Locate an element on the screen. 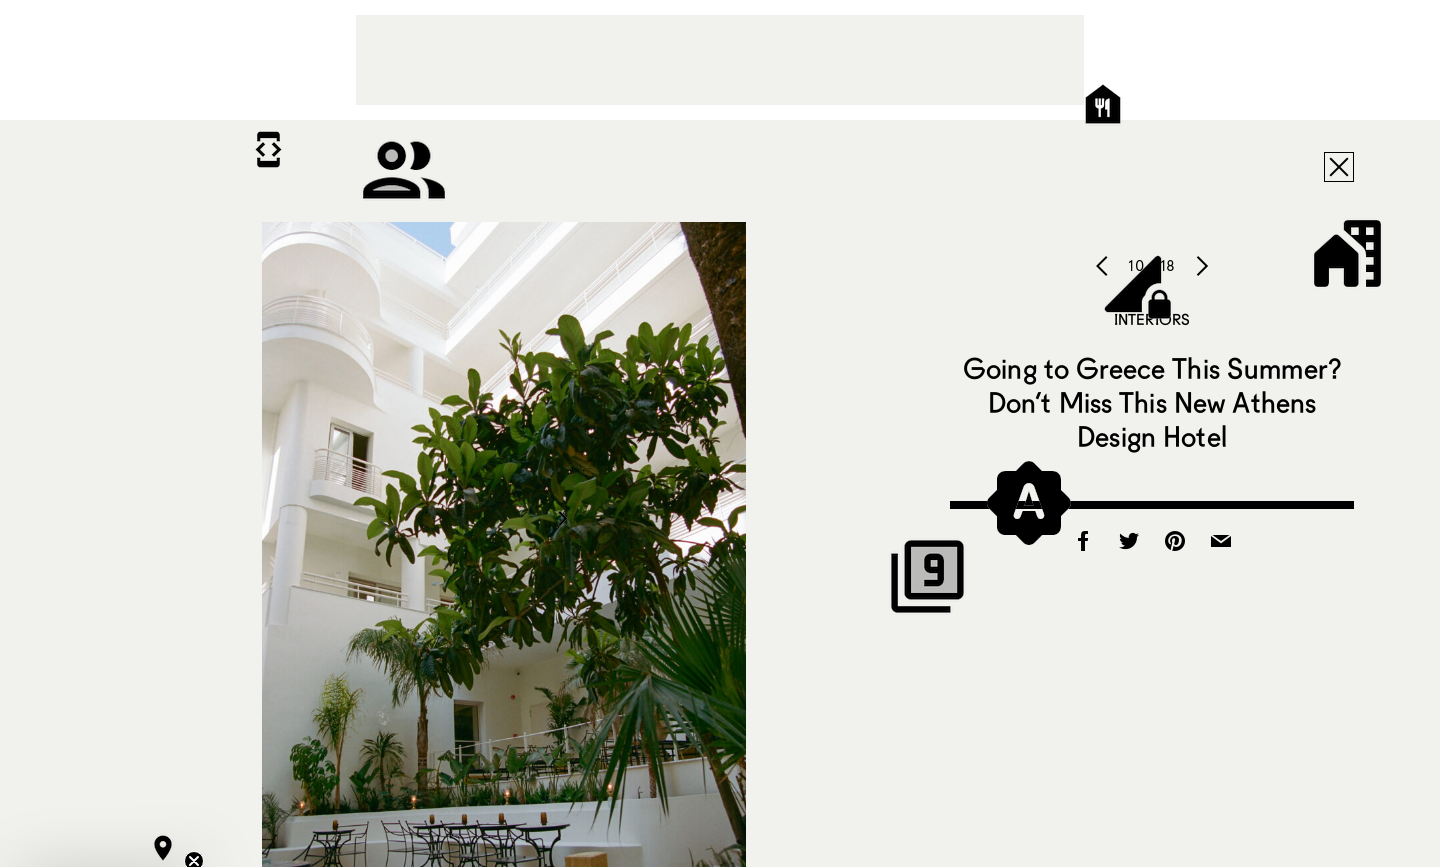 The width and height of the screenshot is (1440, 867). enable automatic brightness adjustment is located at coordinates (1029, 503).